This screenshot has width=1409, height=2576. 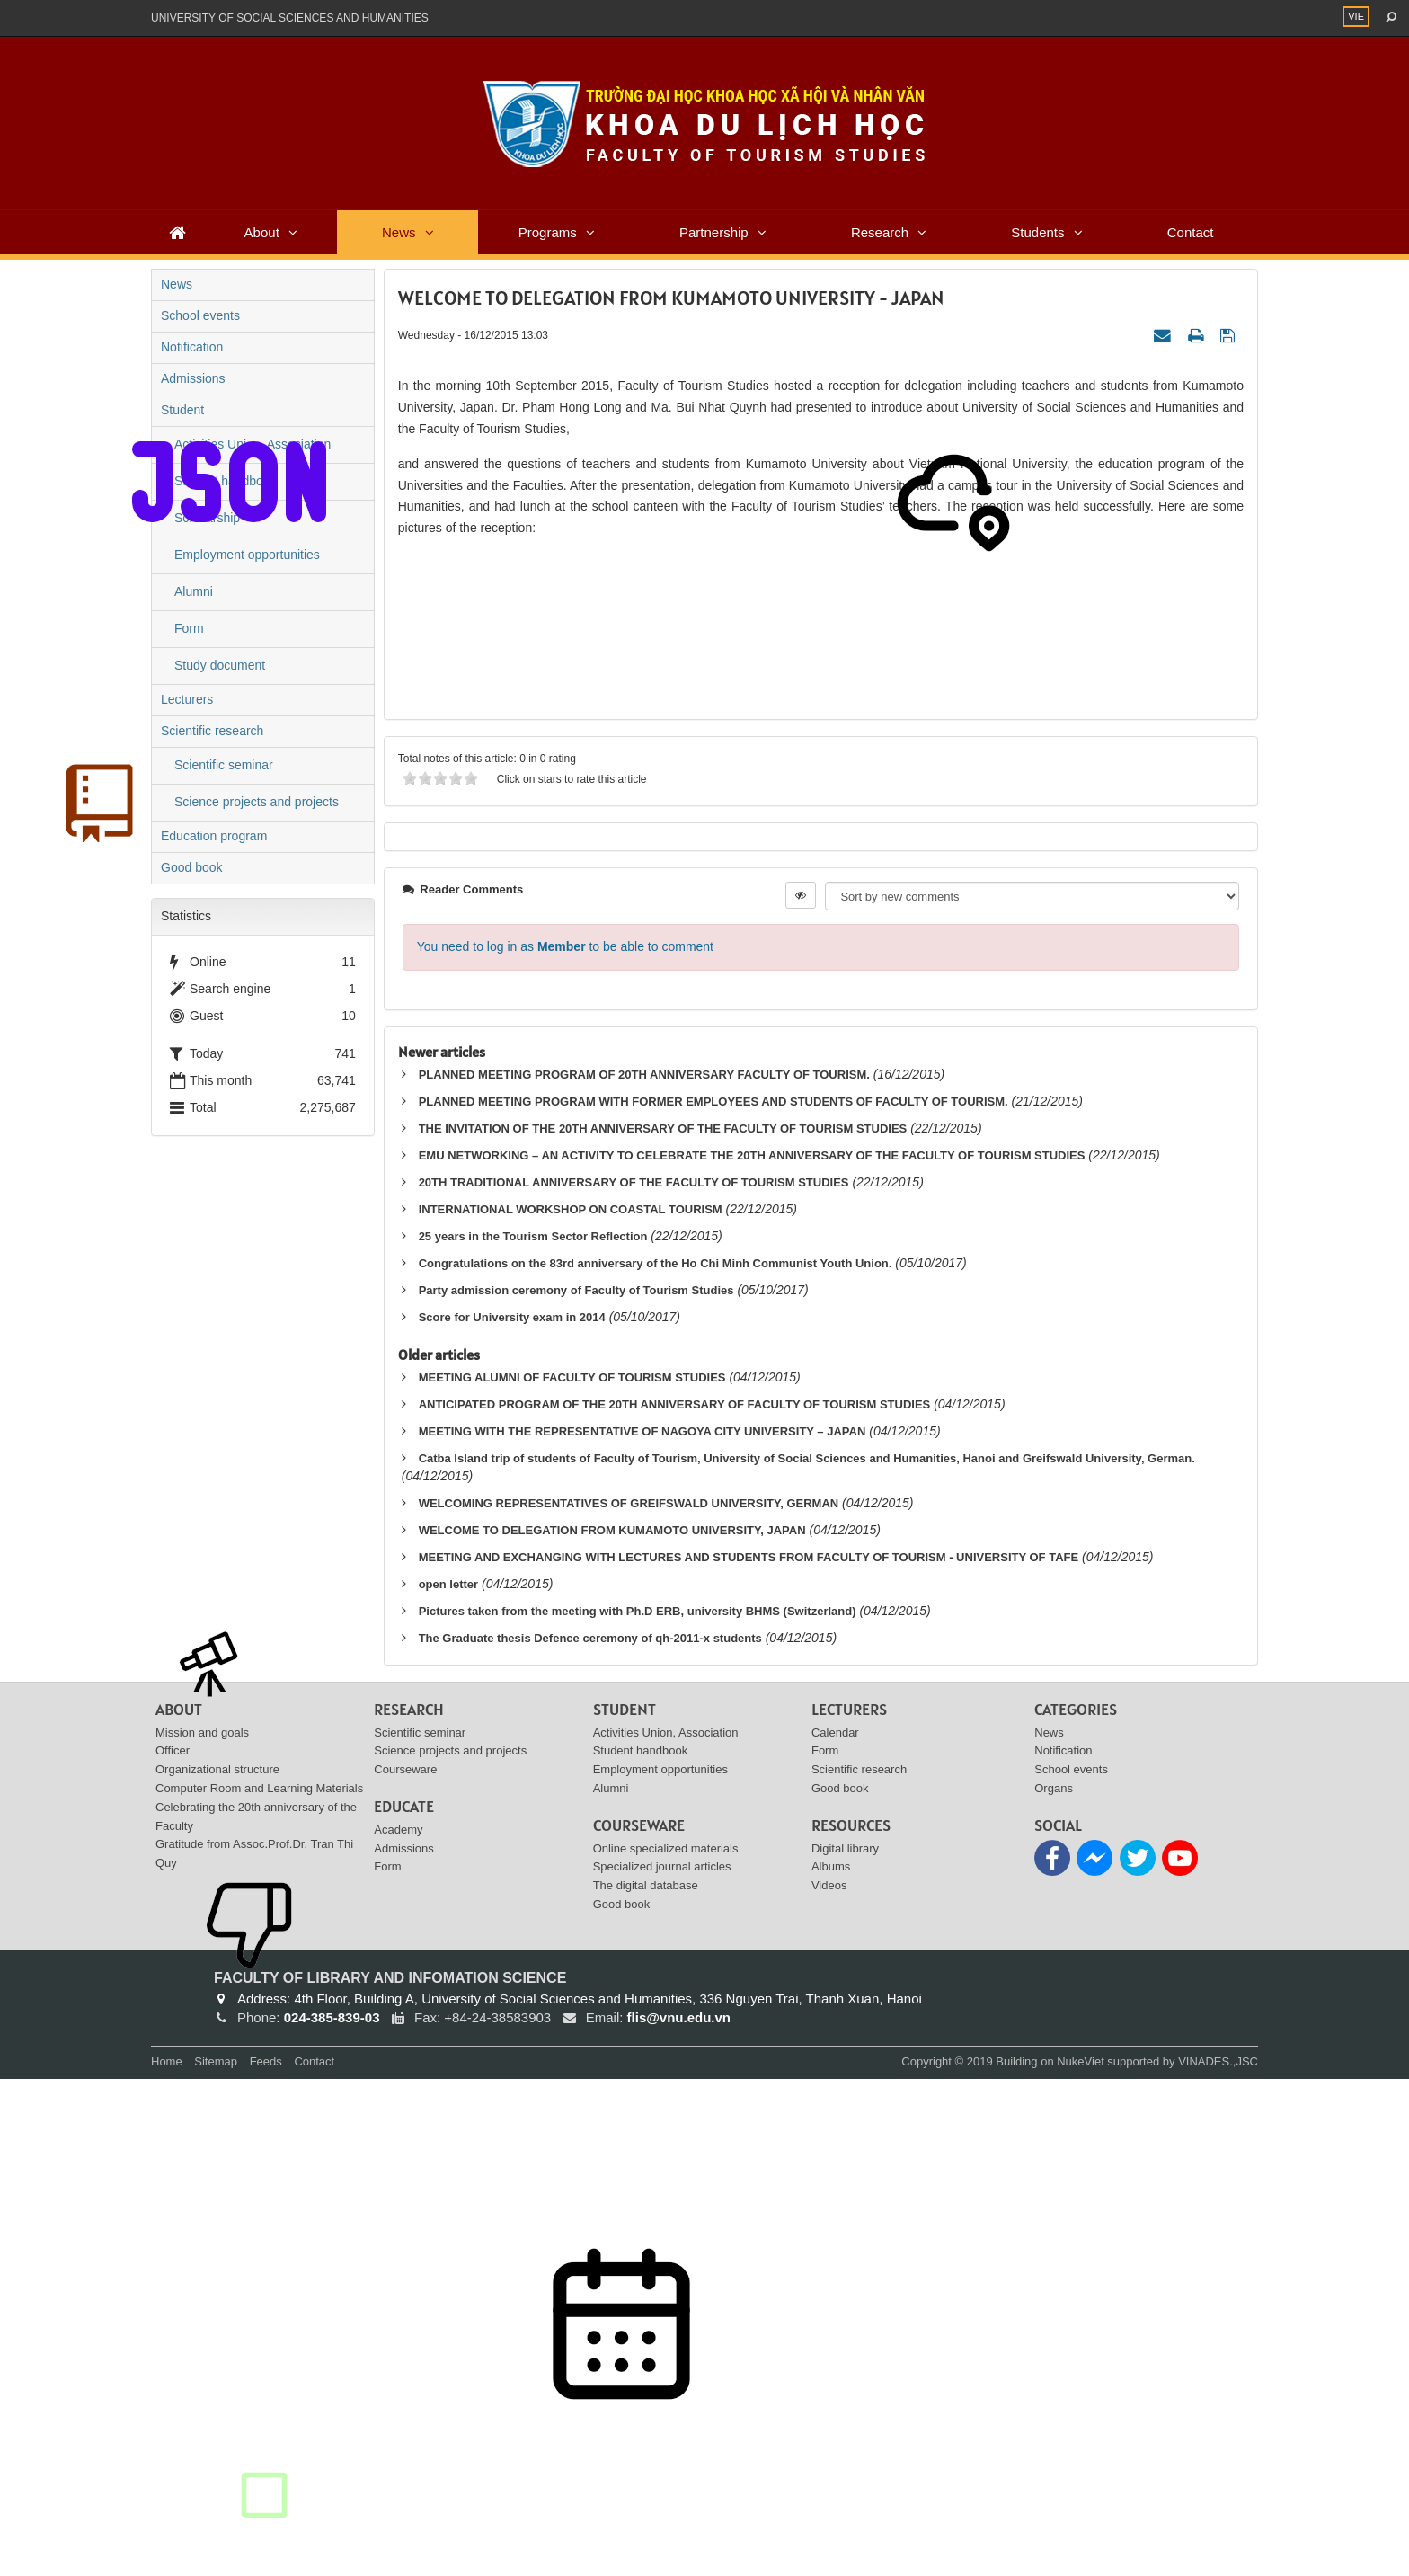 What do you see at coordinates (621, 2323) in the screenshot?
I see `view calendar with scheduled events` at bounding box center [621, 2323].